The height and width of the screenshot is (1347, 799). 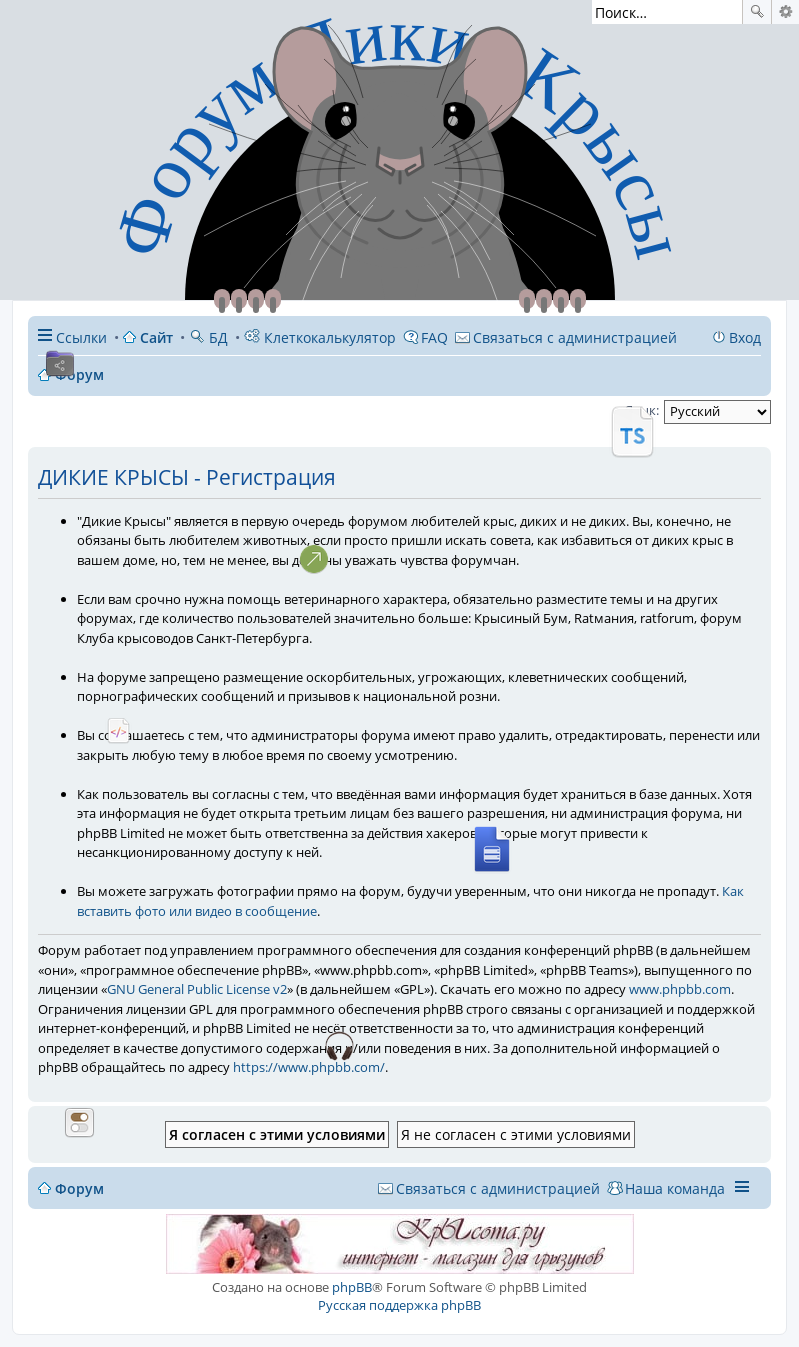 What do you see at coordinates (314, 559) in the screenshot?
I see `indicates a symbolic link or shortcut to another file` at bounding box center [314, 559].